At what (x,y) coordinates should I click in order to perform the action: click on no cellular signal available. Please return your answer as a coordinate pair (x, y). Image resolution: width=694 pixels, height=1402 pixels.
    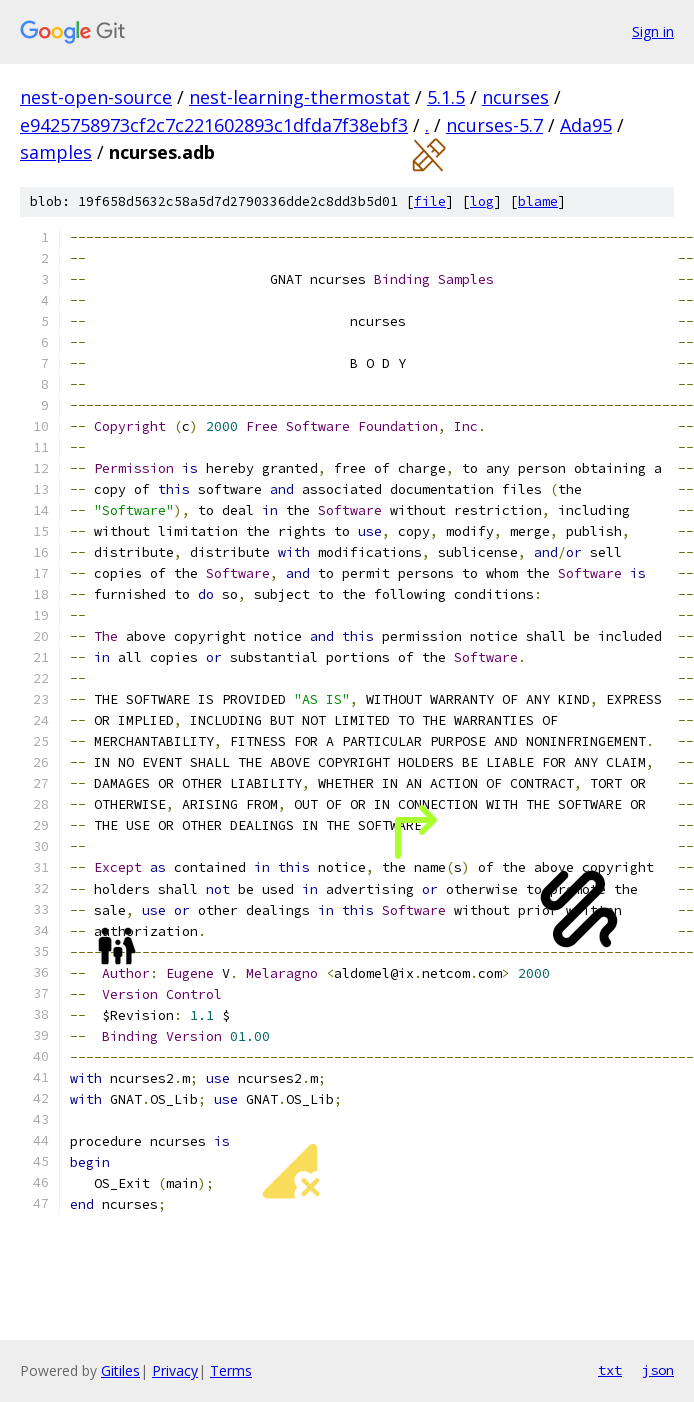
    Looking at the image, I should click on (294, 1173).